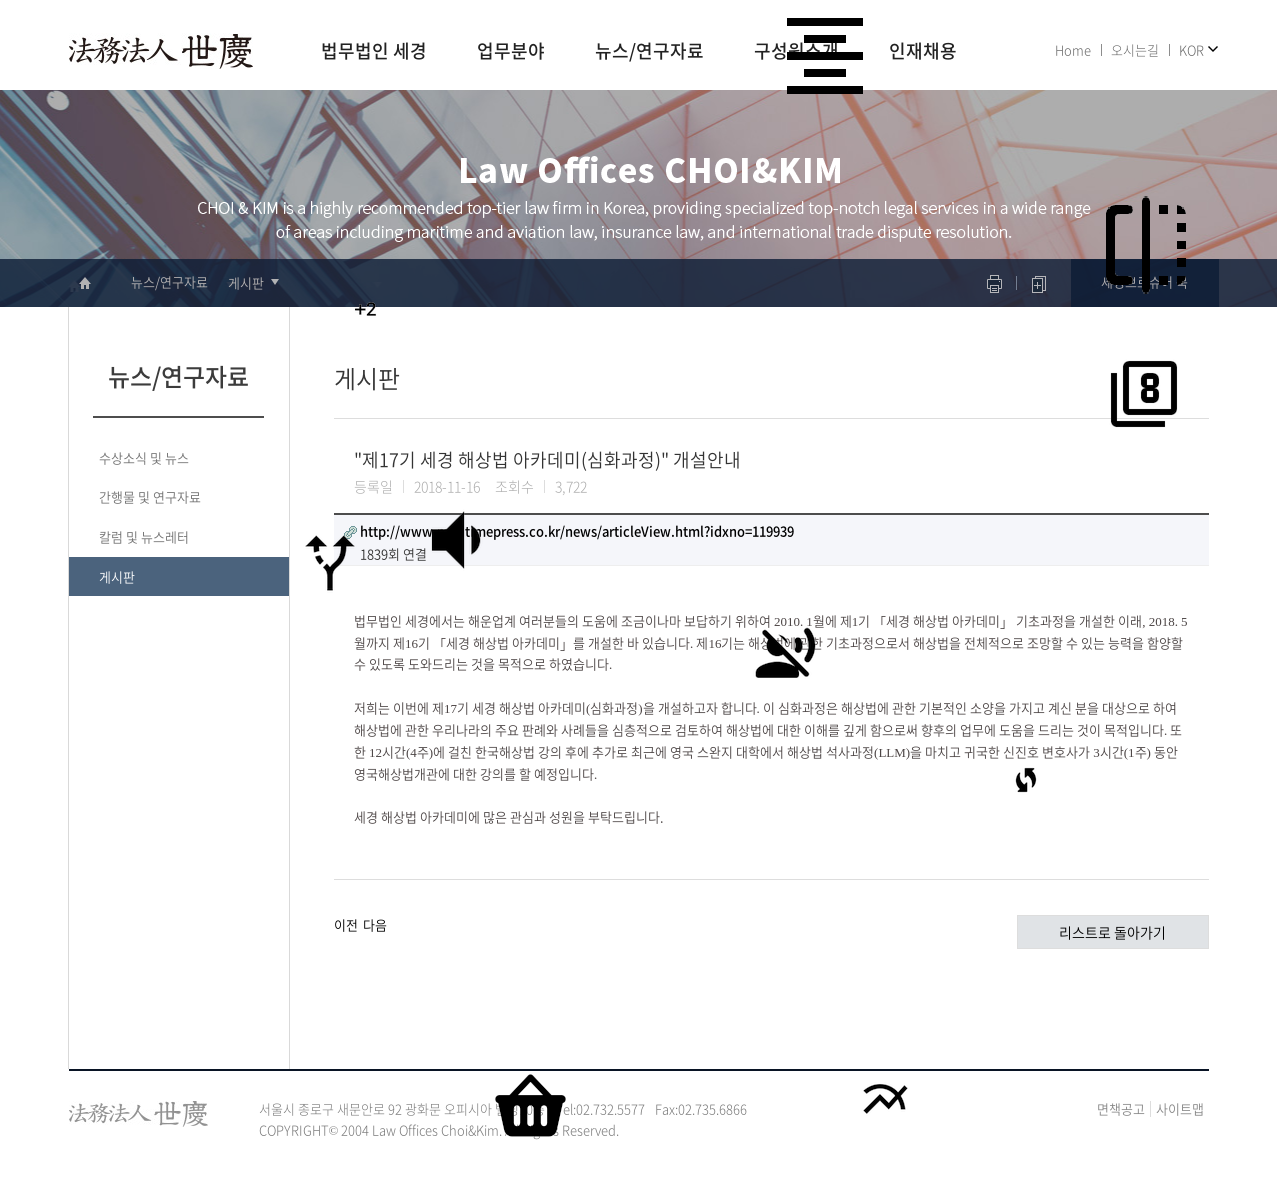  I want to click on view multi-series data trends, so click(885, 1099).